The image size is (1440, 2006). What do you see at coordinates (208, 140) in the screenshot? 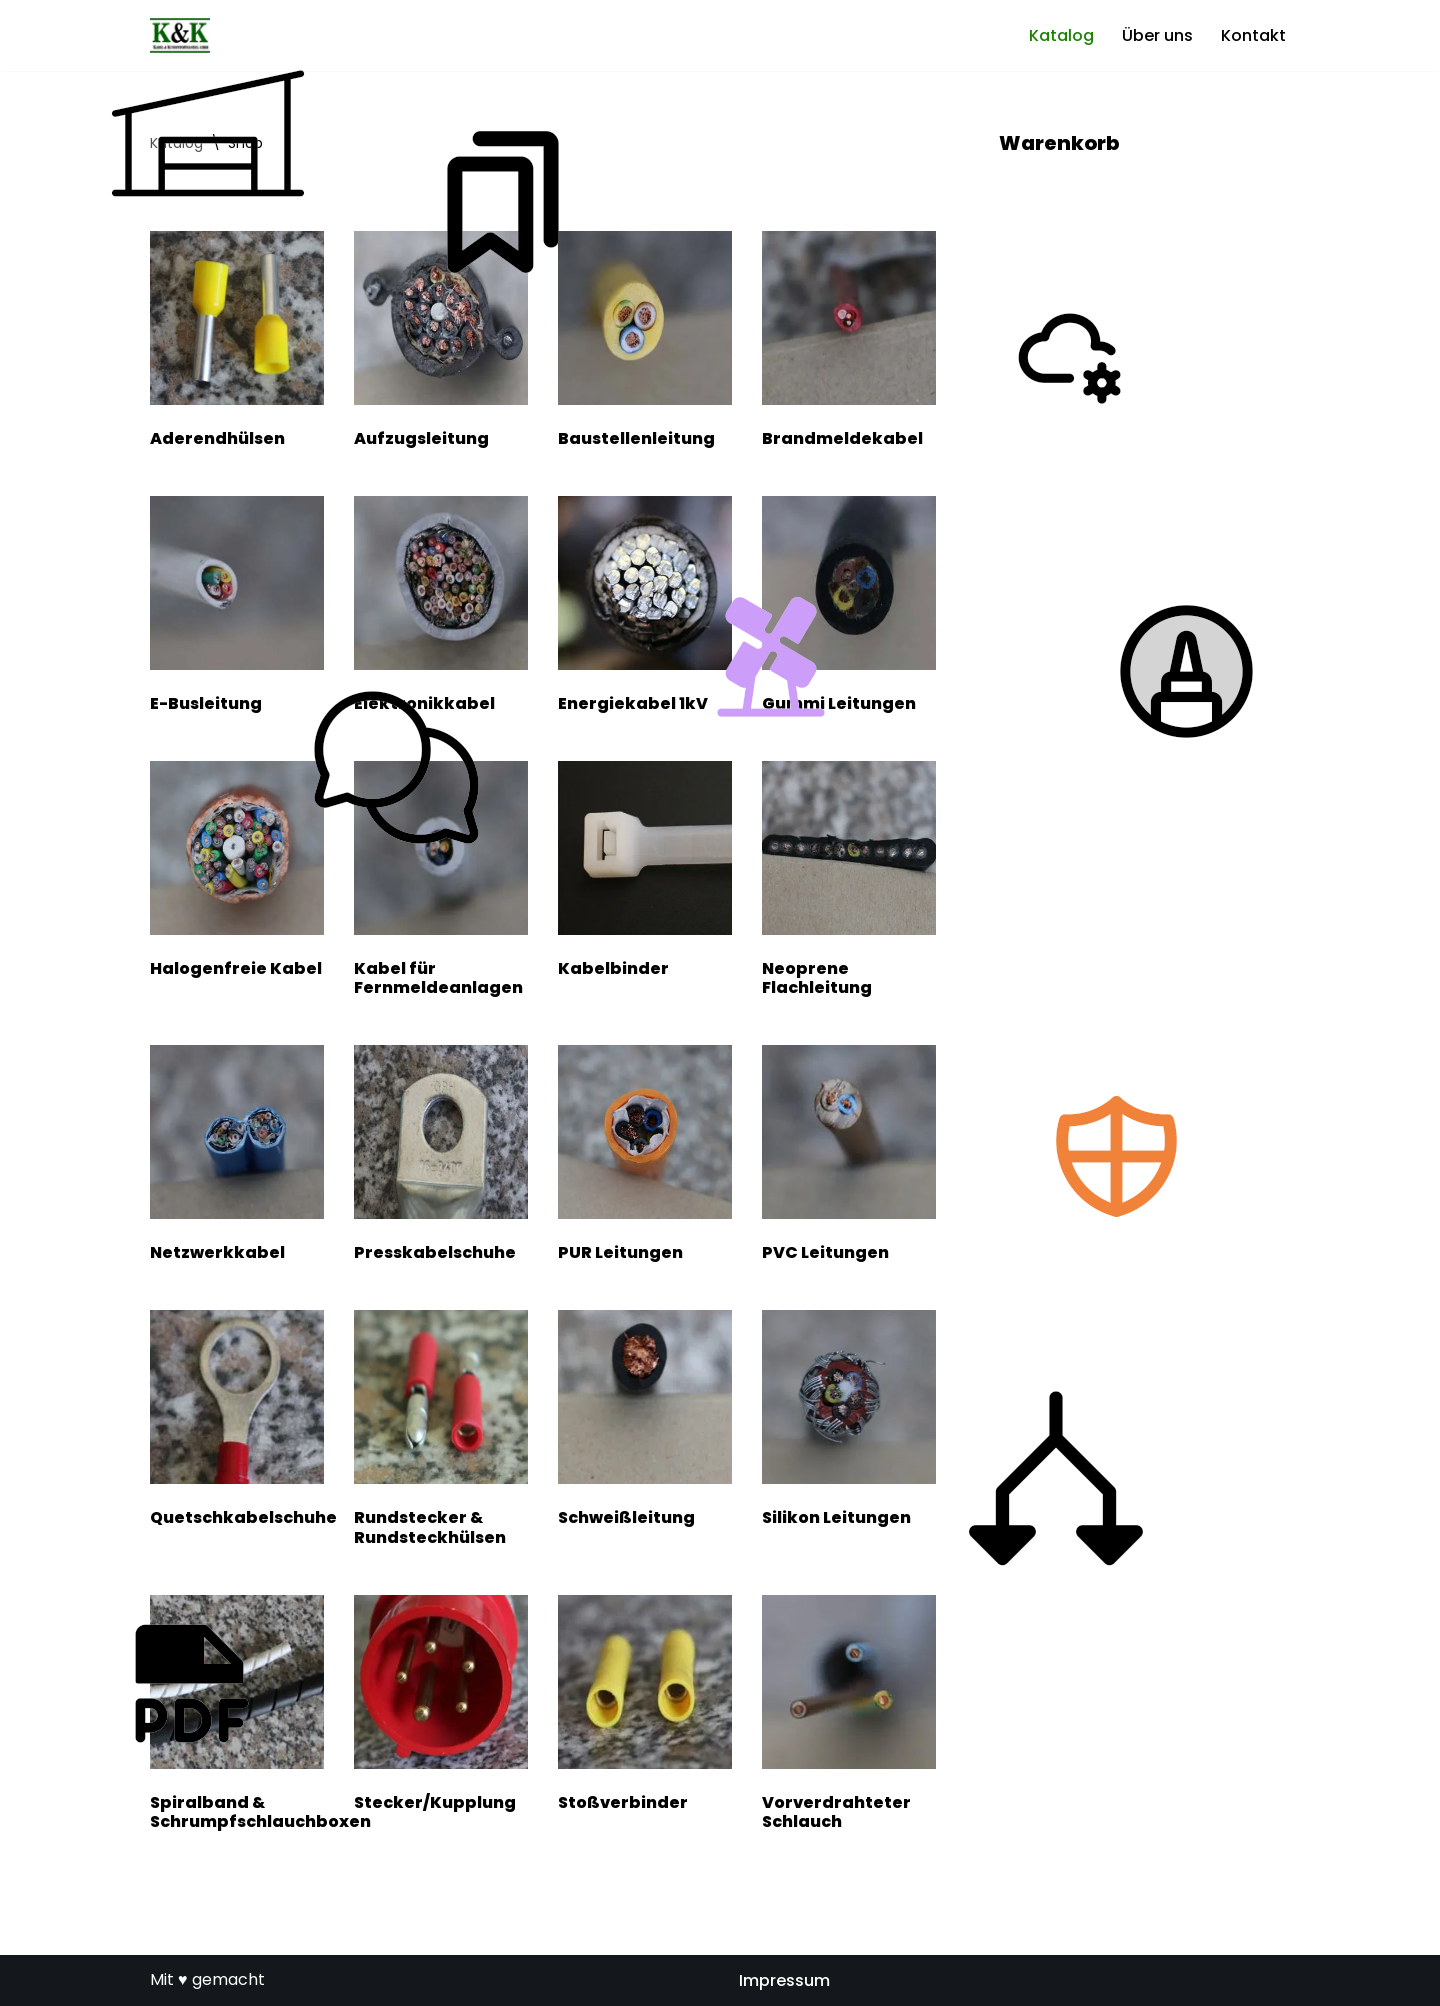
I see `access warehouse or storage management` at bounding box center [208, 140].